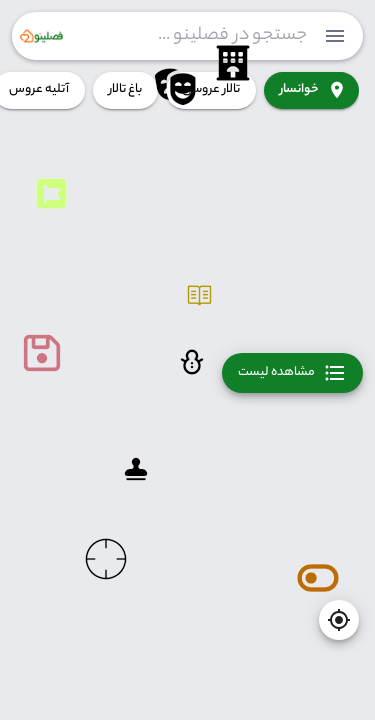  I want to click on access theater or entertainment category, so click(176, 87).